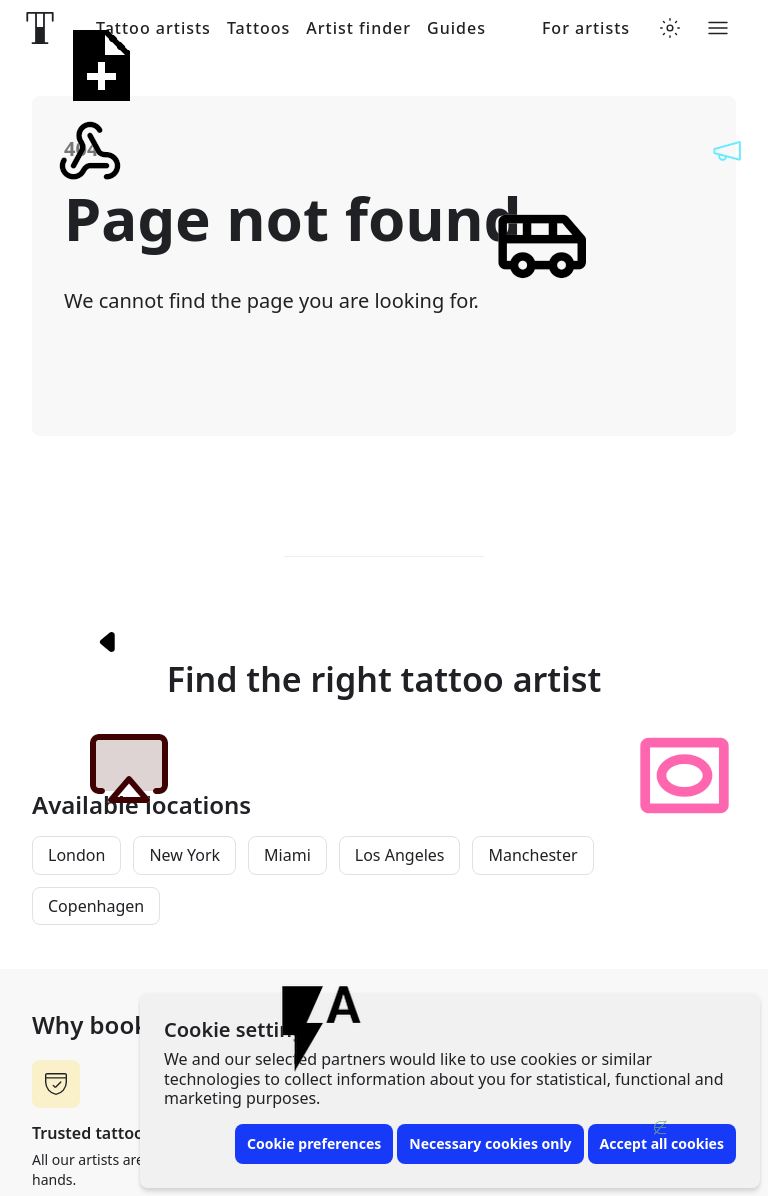 The width and height of the screenshot is (768, 1196). Describe the element at coordinates (540, 245) in the screenshot. I see `track delivery or shipping status` at that location.